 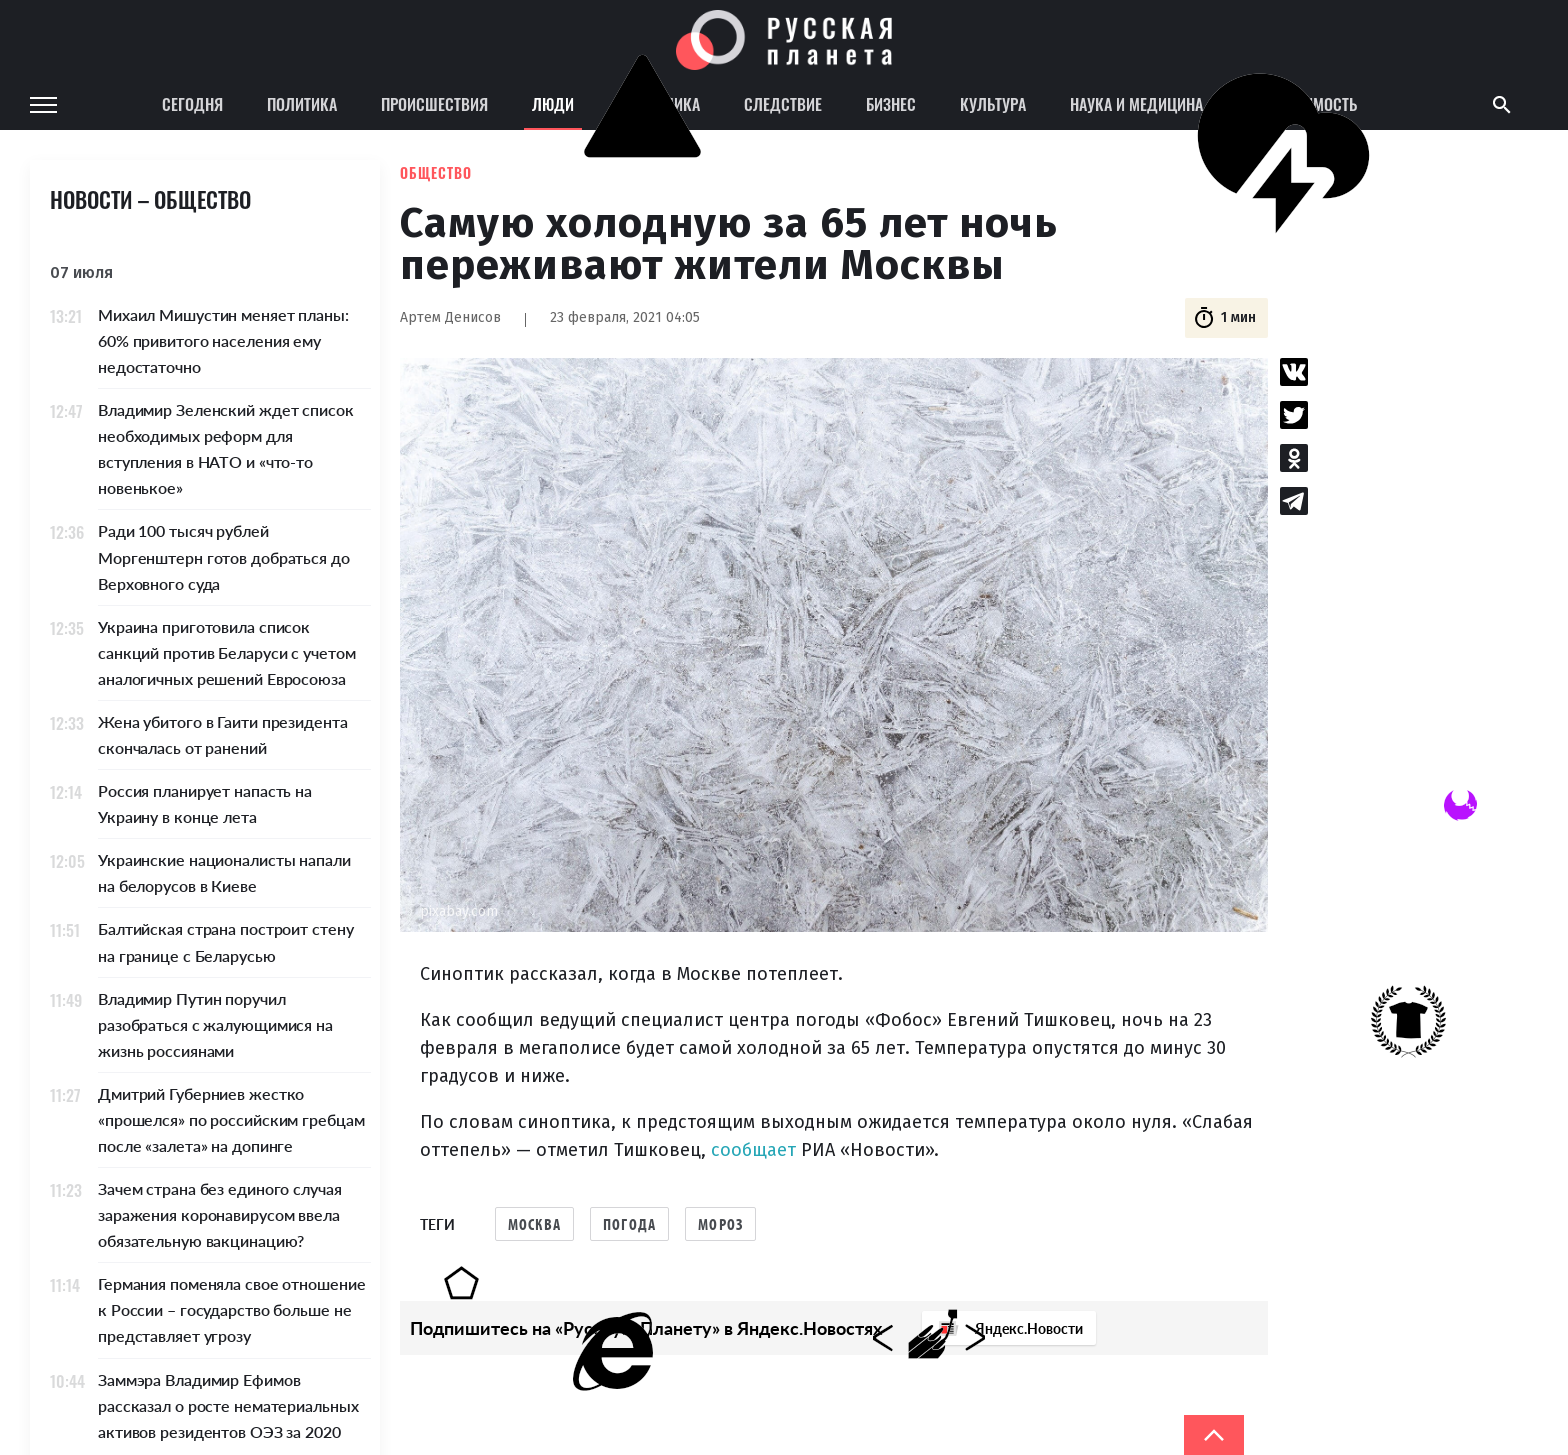 What do you see at coordinates (1283, 151) in the screenshot?
I see `indicates thunderstorm weather conditions` at bounding box center [1283, 151].